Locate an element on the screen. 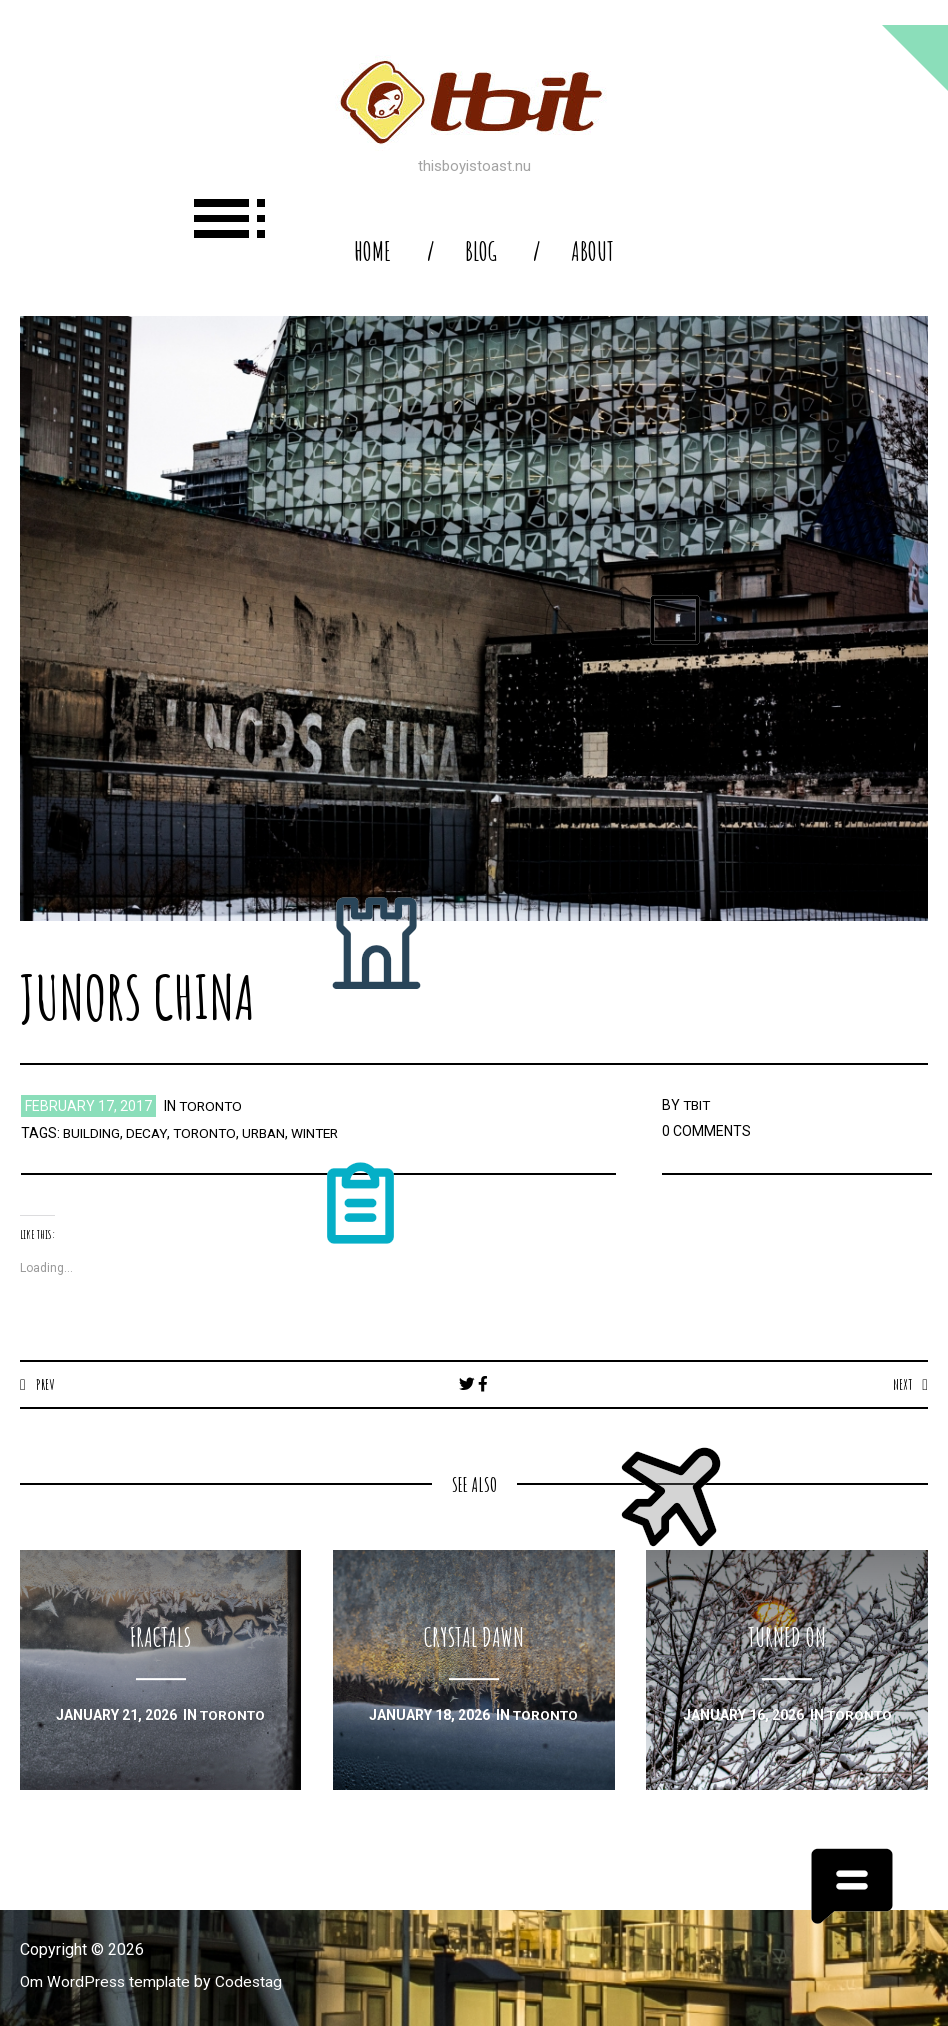 This screenshot has width=948, height=2026. open chat or messaging is located at coordinates (852, 1880).